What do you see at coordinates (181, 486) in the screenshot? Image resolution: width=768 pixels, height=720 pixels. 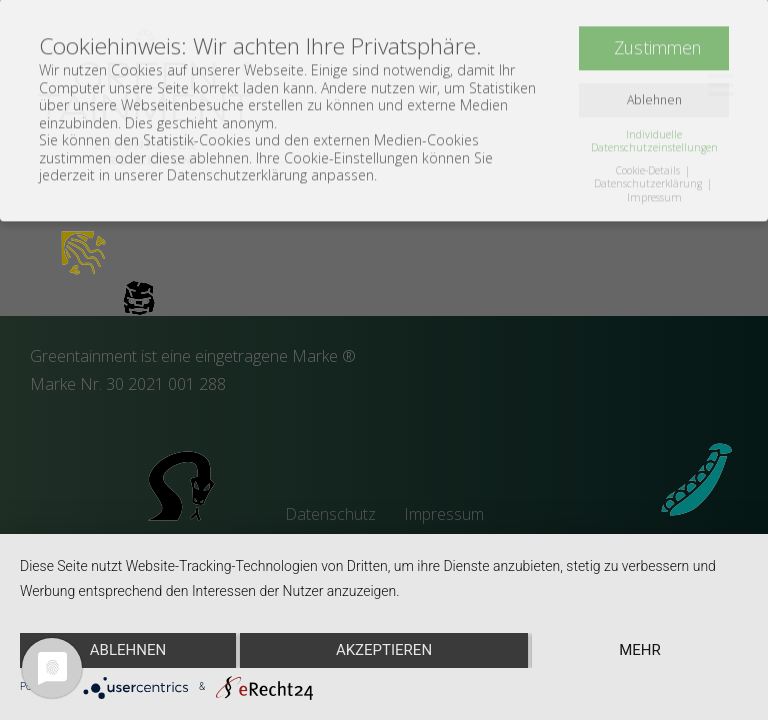 I see `snake or reptile character in a game` at bounding box center [181, 486].